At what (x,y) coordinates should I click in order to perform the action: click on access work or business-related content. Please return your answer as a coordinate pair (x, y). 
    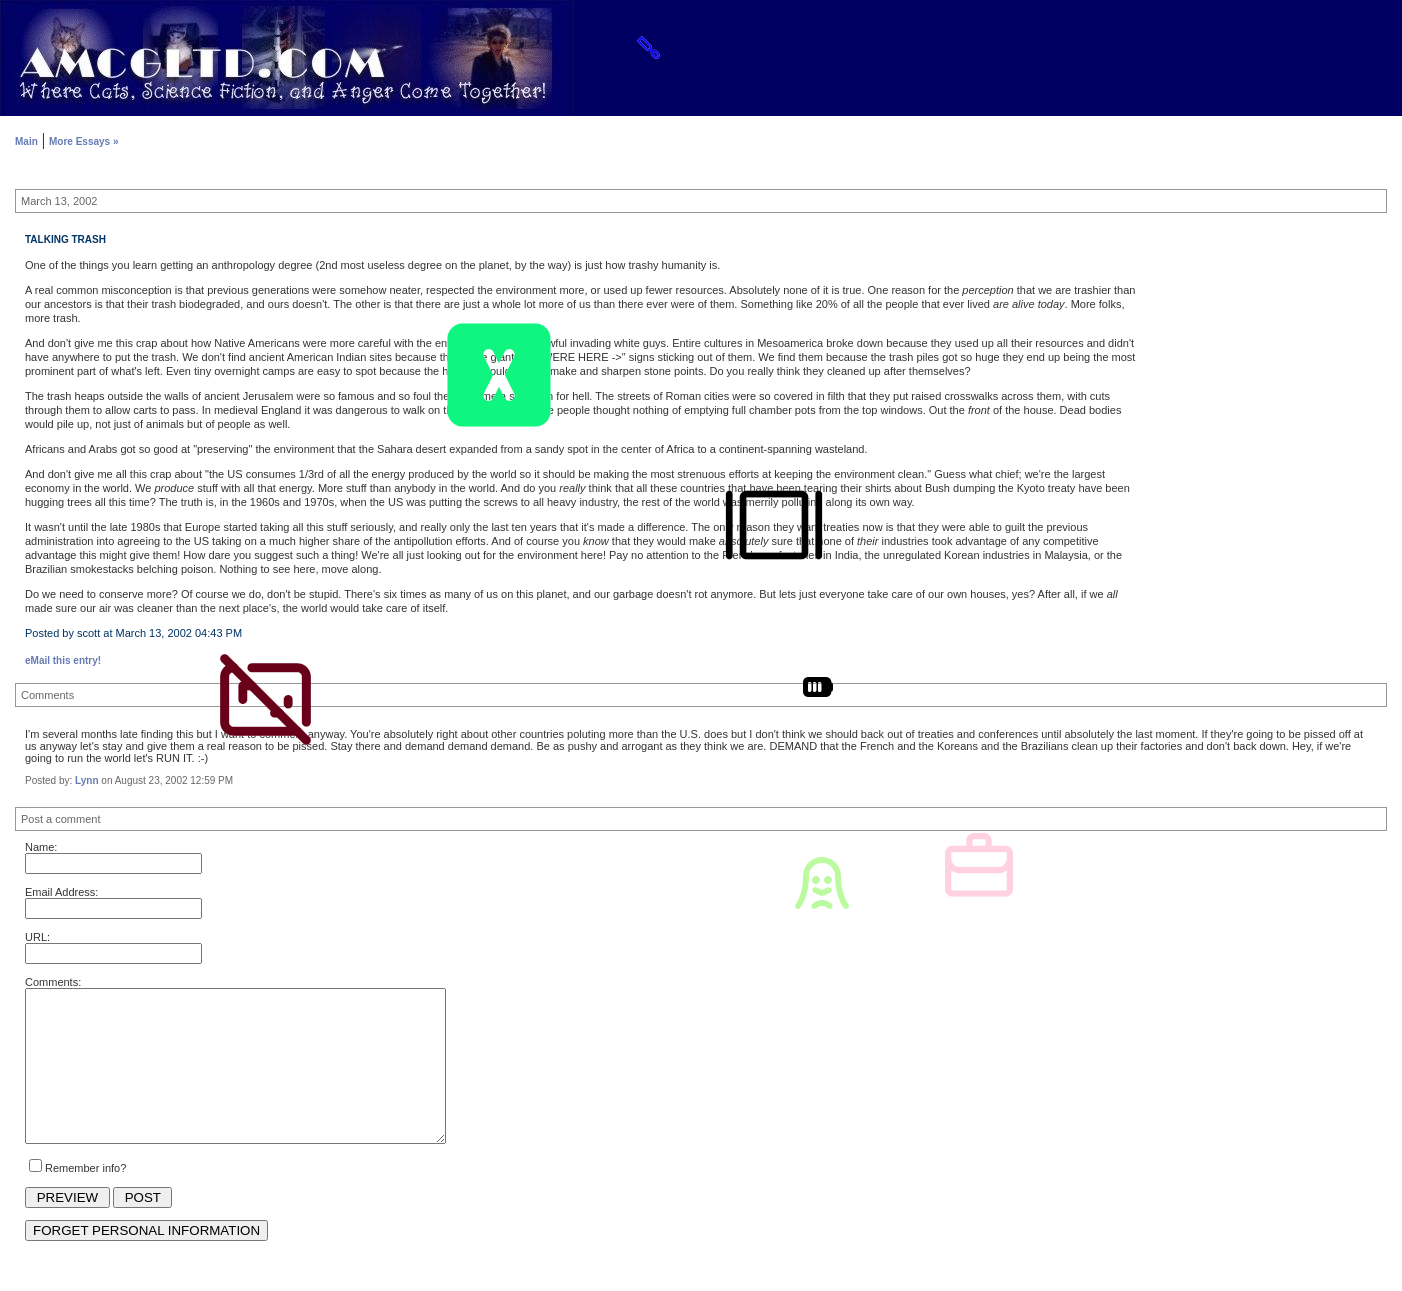
    Looking at the image, I should click on (979, 867).